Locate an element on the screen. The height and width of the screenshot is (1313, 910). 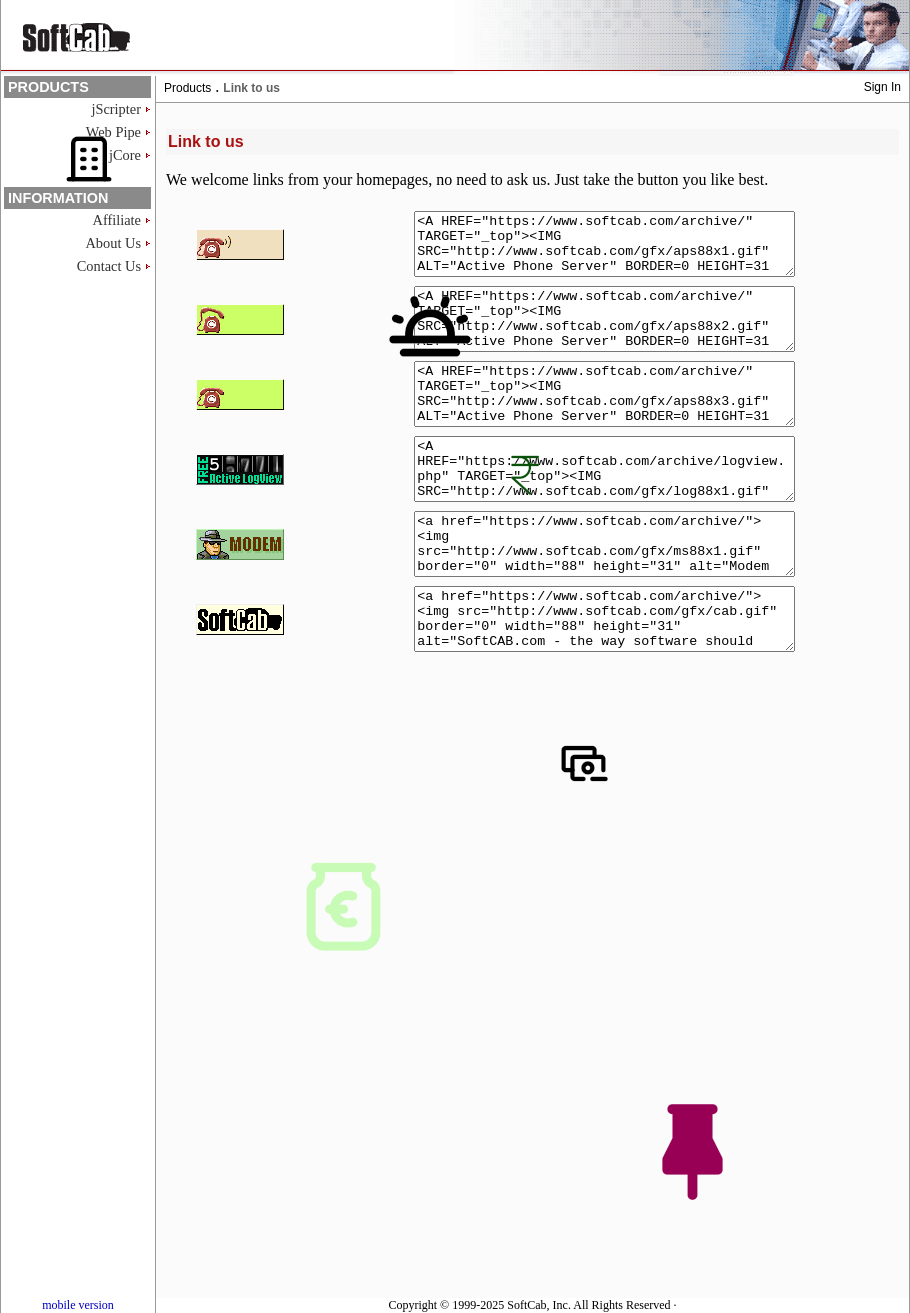
pinned item or content is located at coordinates (692, 1149).